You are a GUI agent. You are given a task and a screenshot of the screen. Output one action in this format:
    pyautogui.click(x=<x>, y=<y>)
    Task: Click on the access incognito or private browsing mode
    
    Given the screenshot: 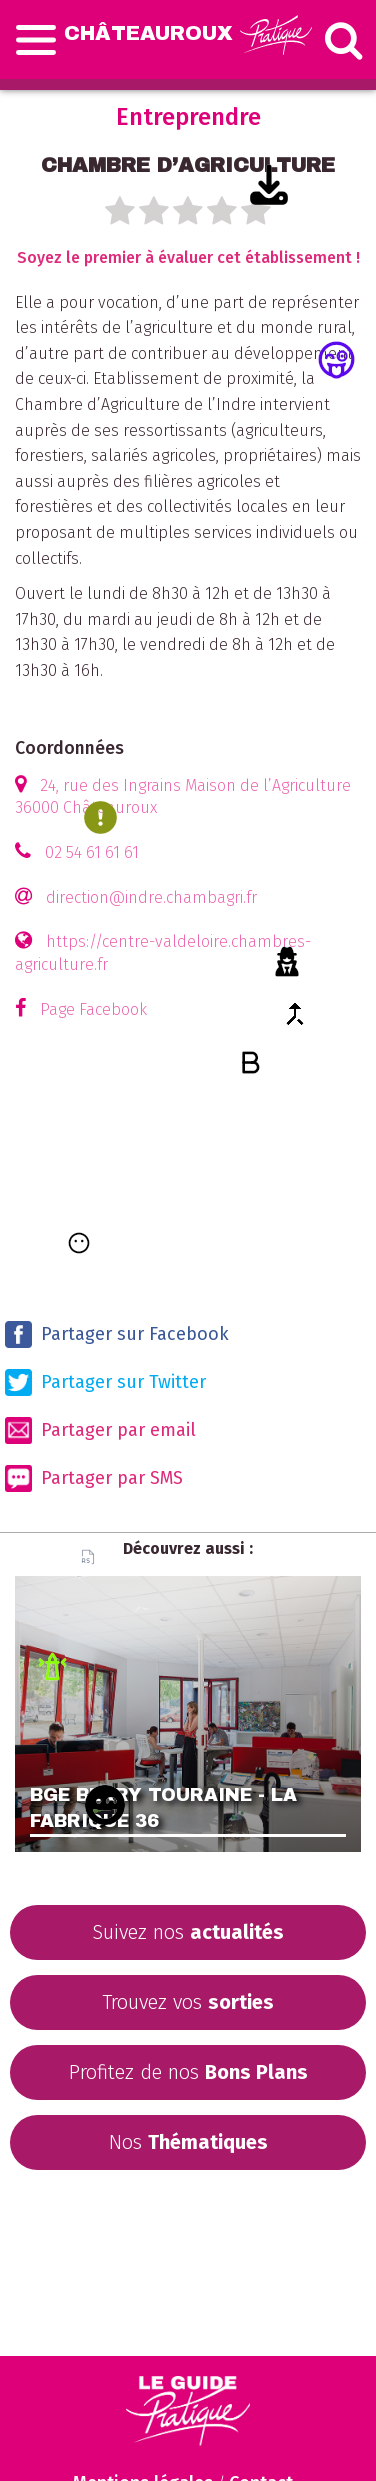 What is the action you would take?
    pyautogui.click(x=287, y=962)
    